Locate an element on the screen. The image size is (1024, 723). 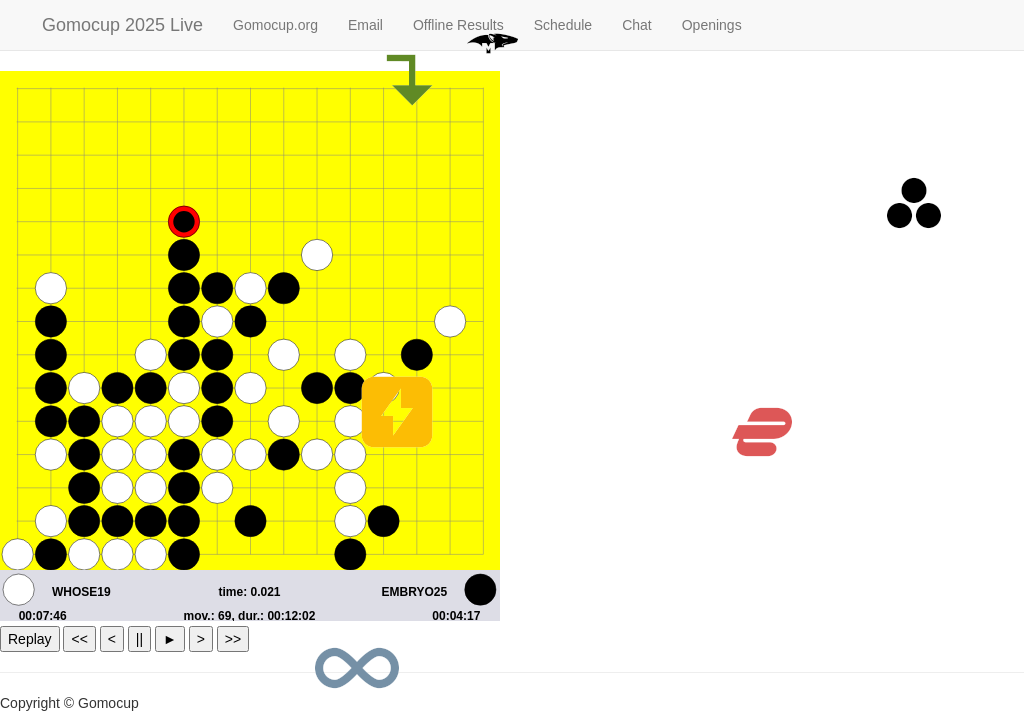
julia programming language logo is located at coordinates (914, 203).